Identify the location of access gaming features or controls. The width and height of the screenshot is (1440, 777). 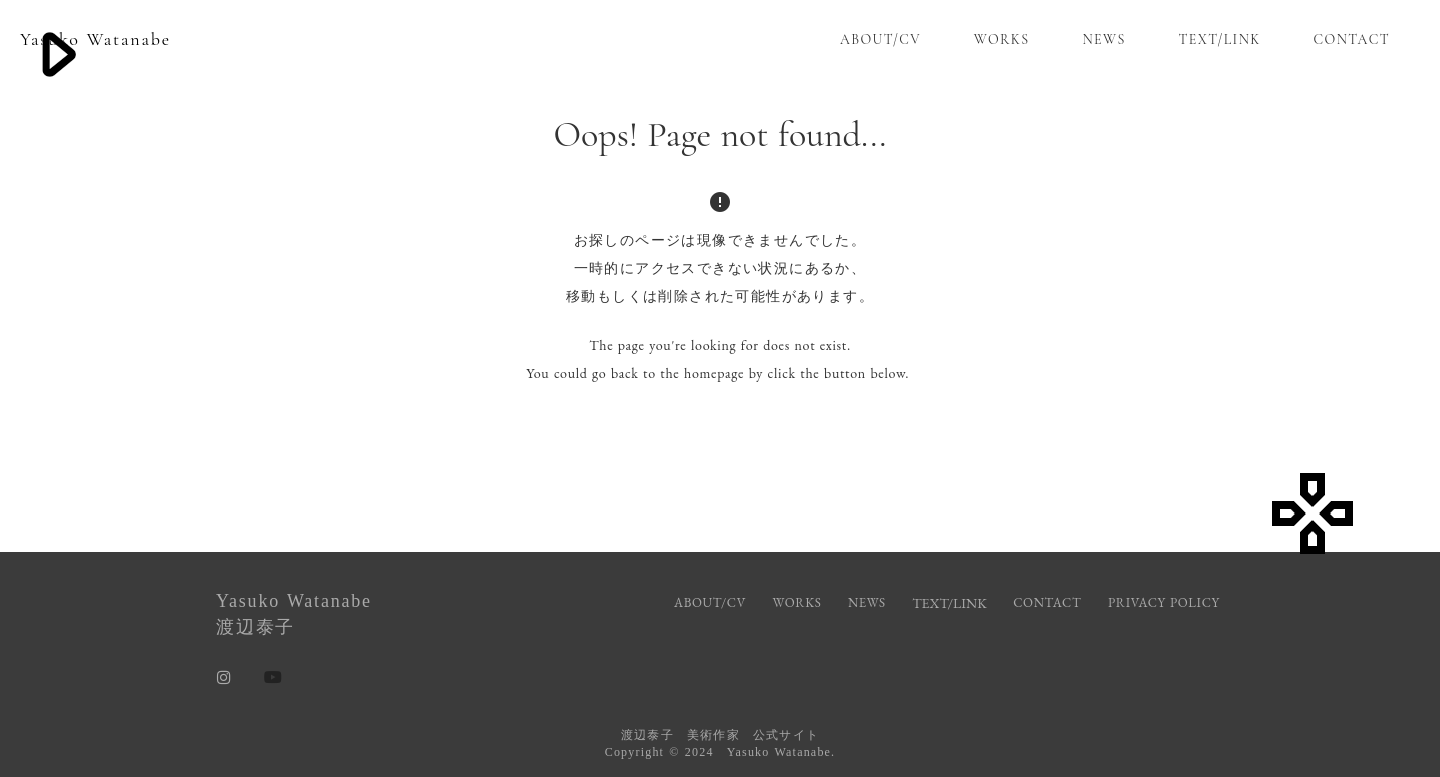
(1312, 513).